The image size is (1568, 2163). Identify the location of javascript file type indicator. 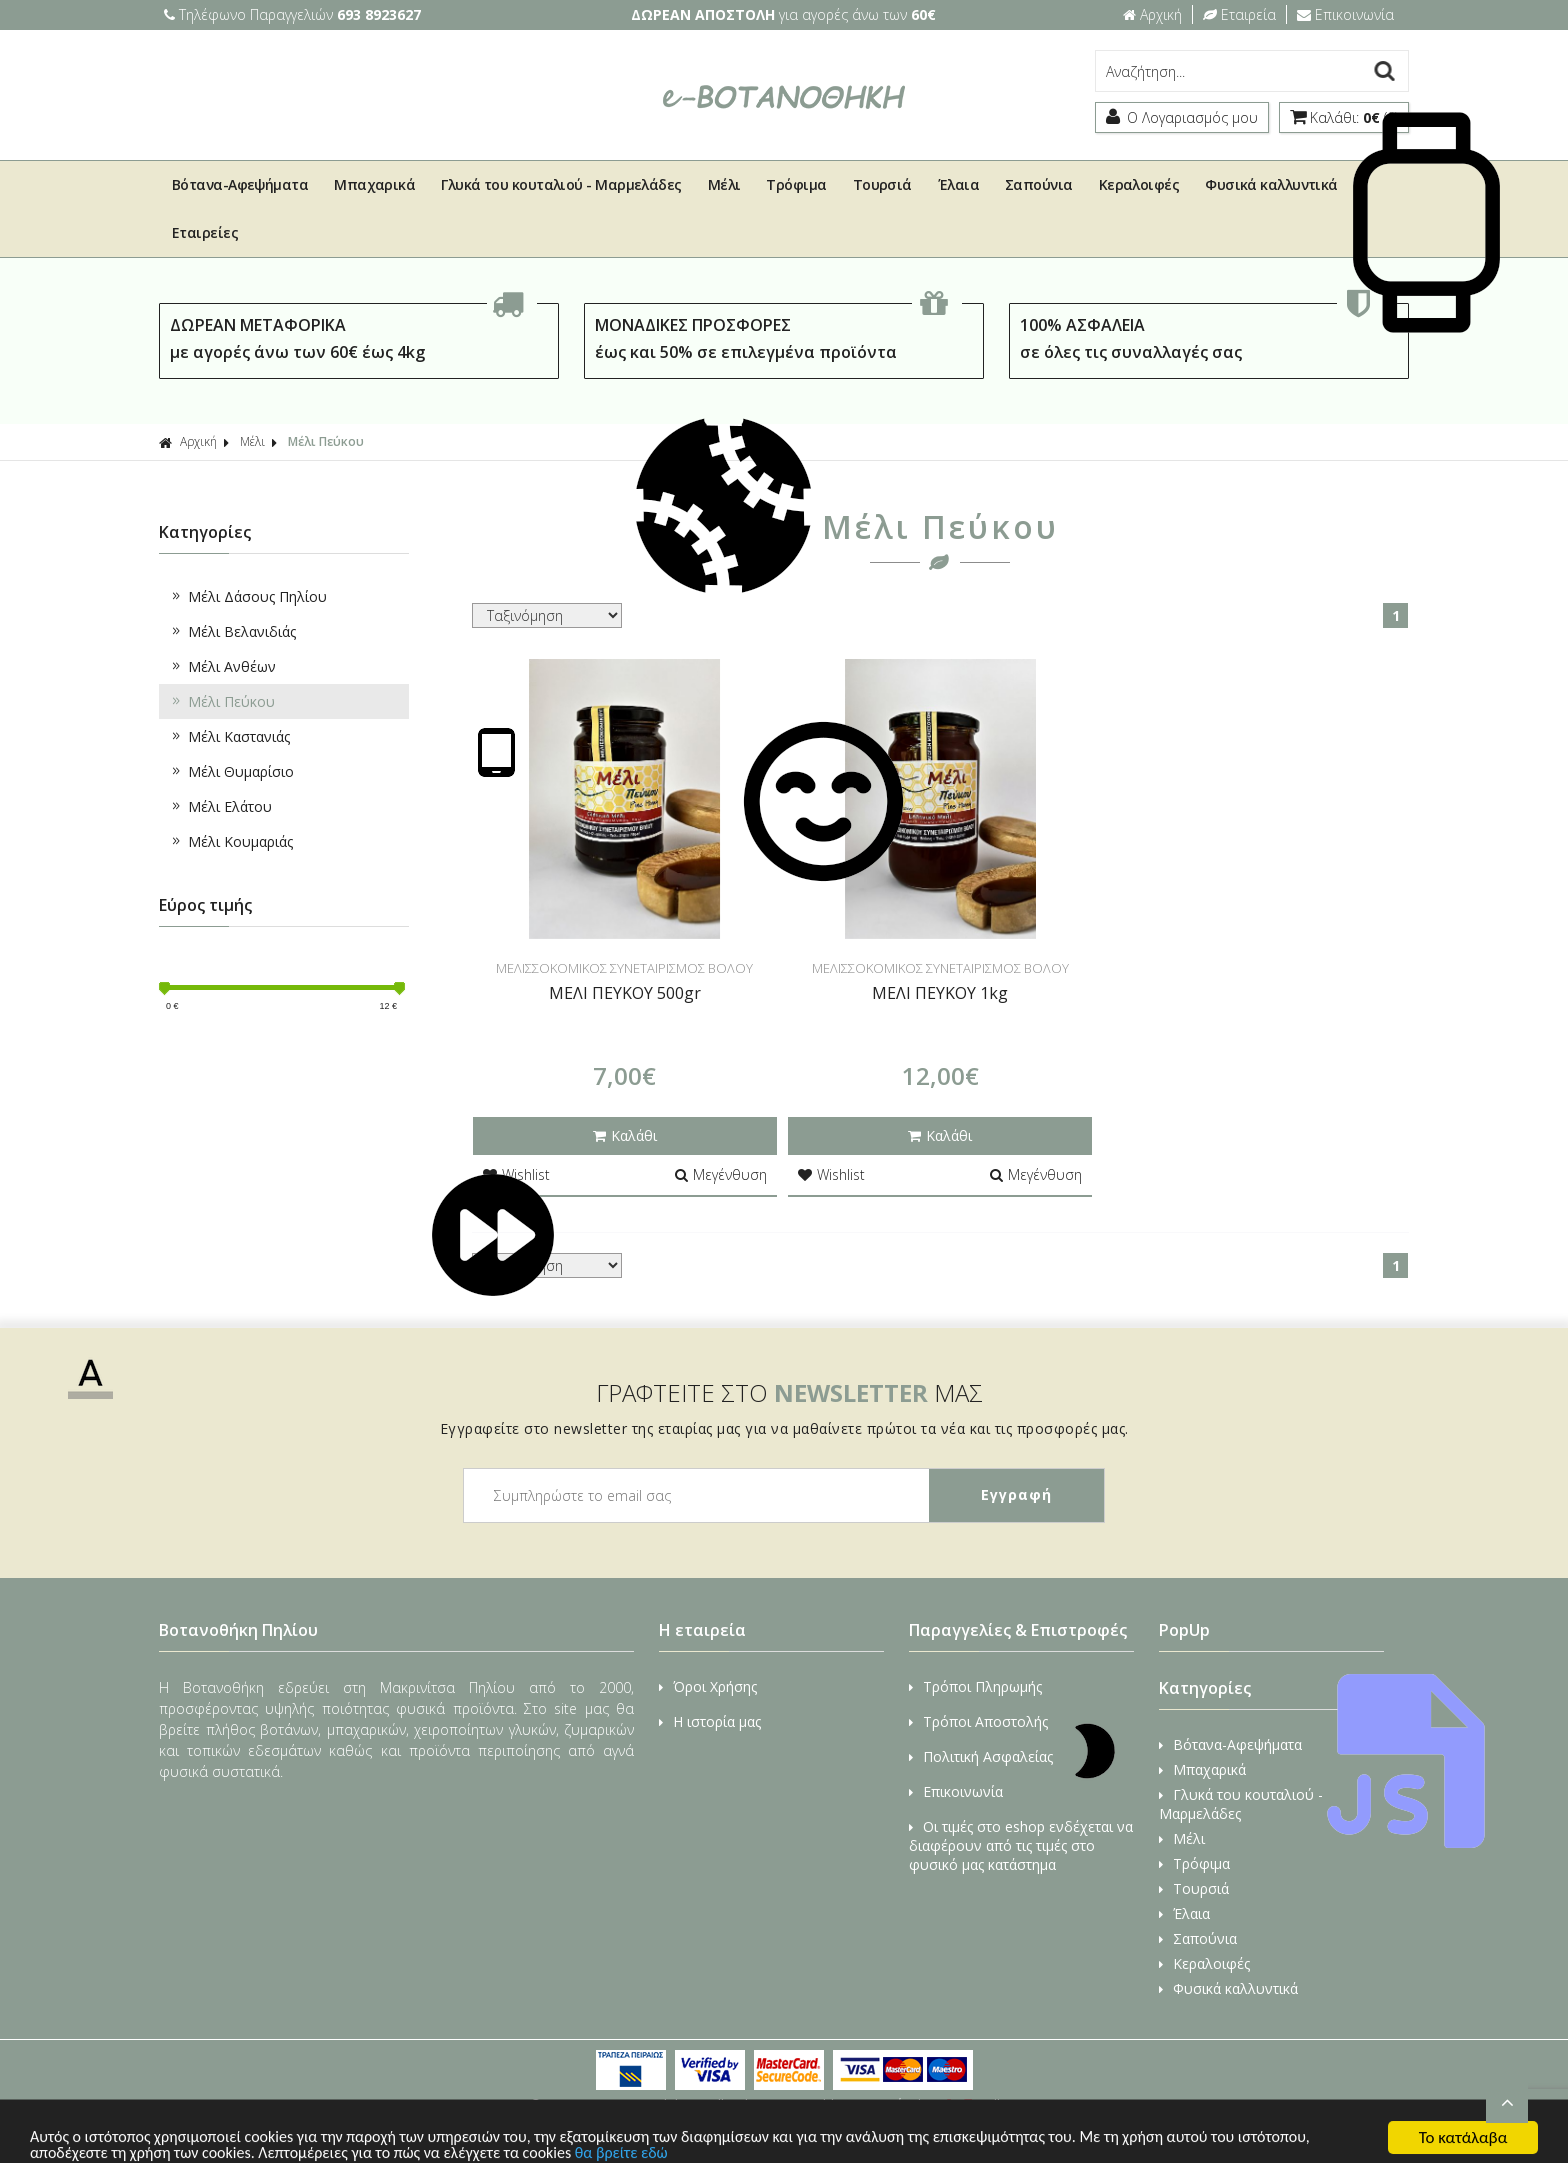
(1411, 1761).